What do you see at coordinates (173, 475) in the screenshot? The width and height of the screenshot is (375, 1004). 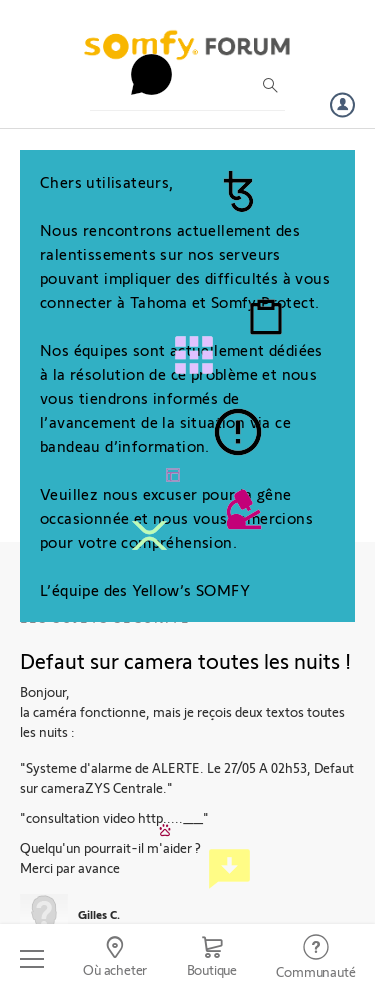 I see `switch to grid layout view` at bounding box center [173, 475].